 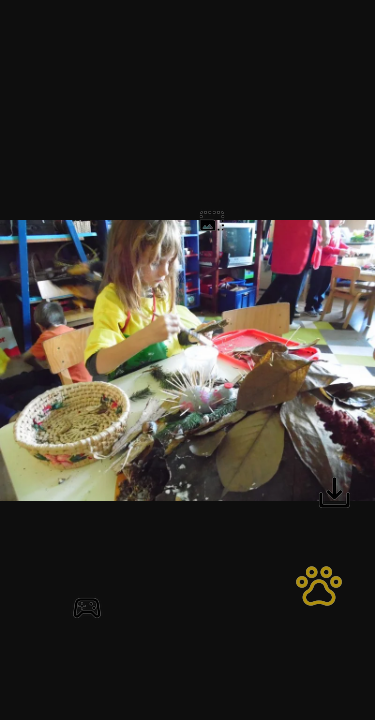 I want to click on access gaming or esports features, so click(x=87, y=608).